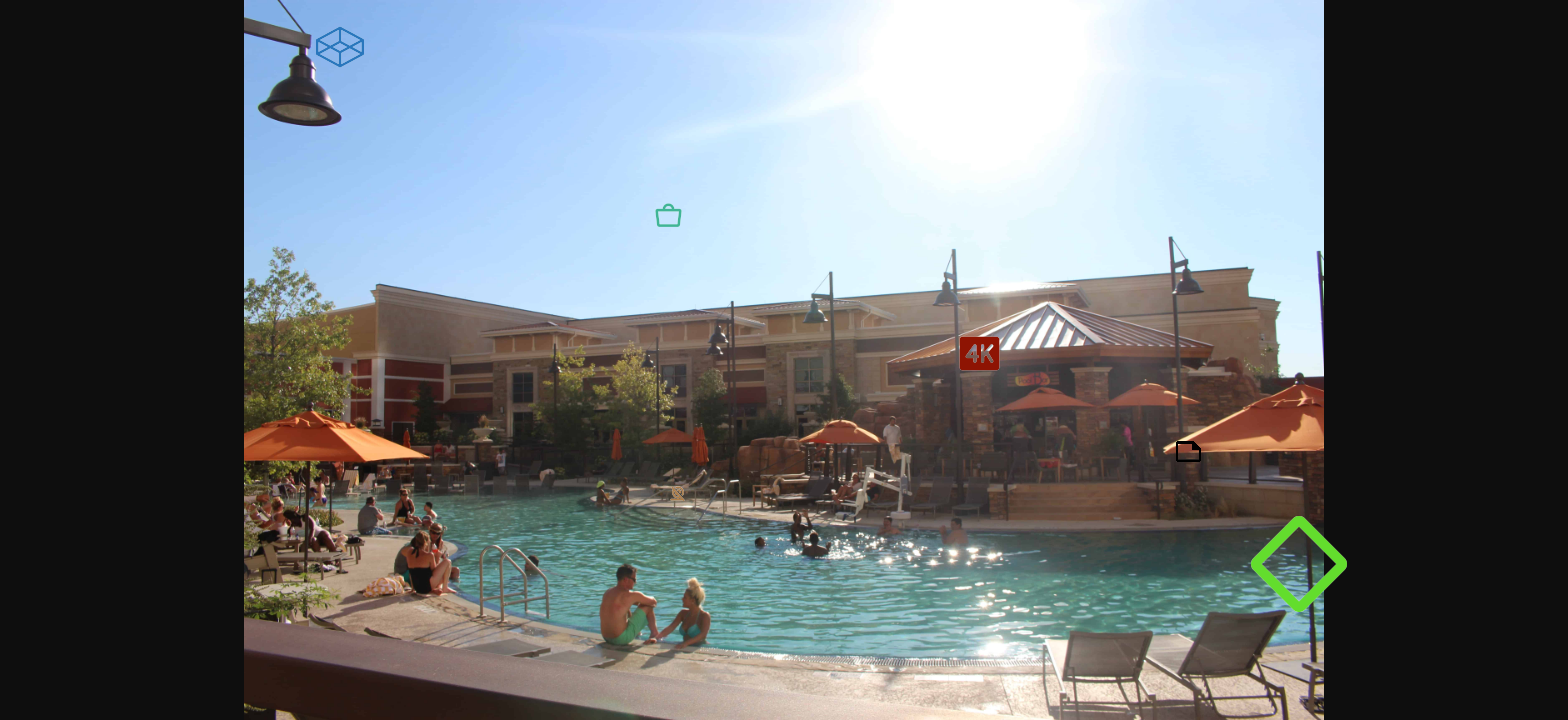 This screenshot has height=720, width=1568. I want to click on indicates premium or pro feature, so click(1299, 564).